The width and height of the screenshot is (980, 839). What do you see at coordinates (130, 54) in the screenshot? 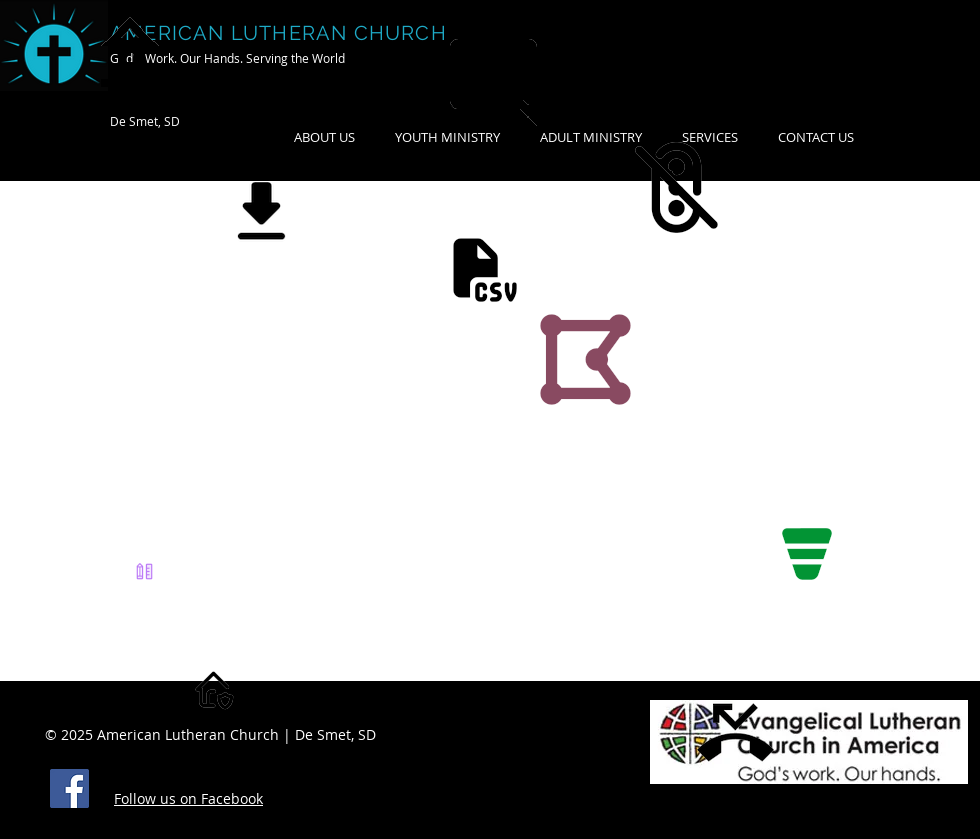
I see `upload a file from your device` at bounding box center [130, 54].